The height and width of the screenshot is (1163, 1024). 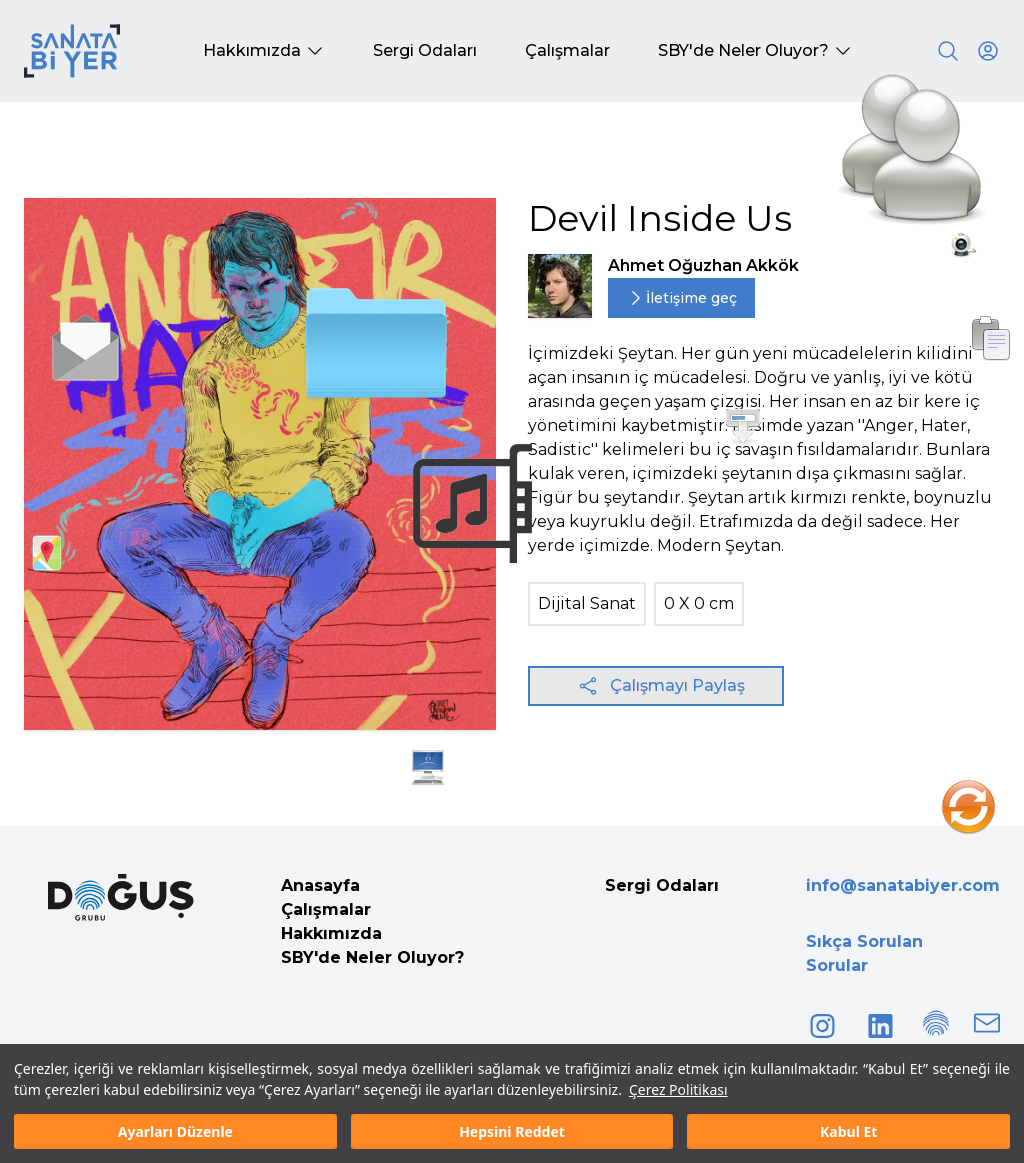 What do you see at coordinates (428, 768) in the screenshot?
I see `indicates a system error or computer malfunction` at bounding box center [428, 768].